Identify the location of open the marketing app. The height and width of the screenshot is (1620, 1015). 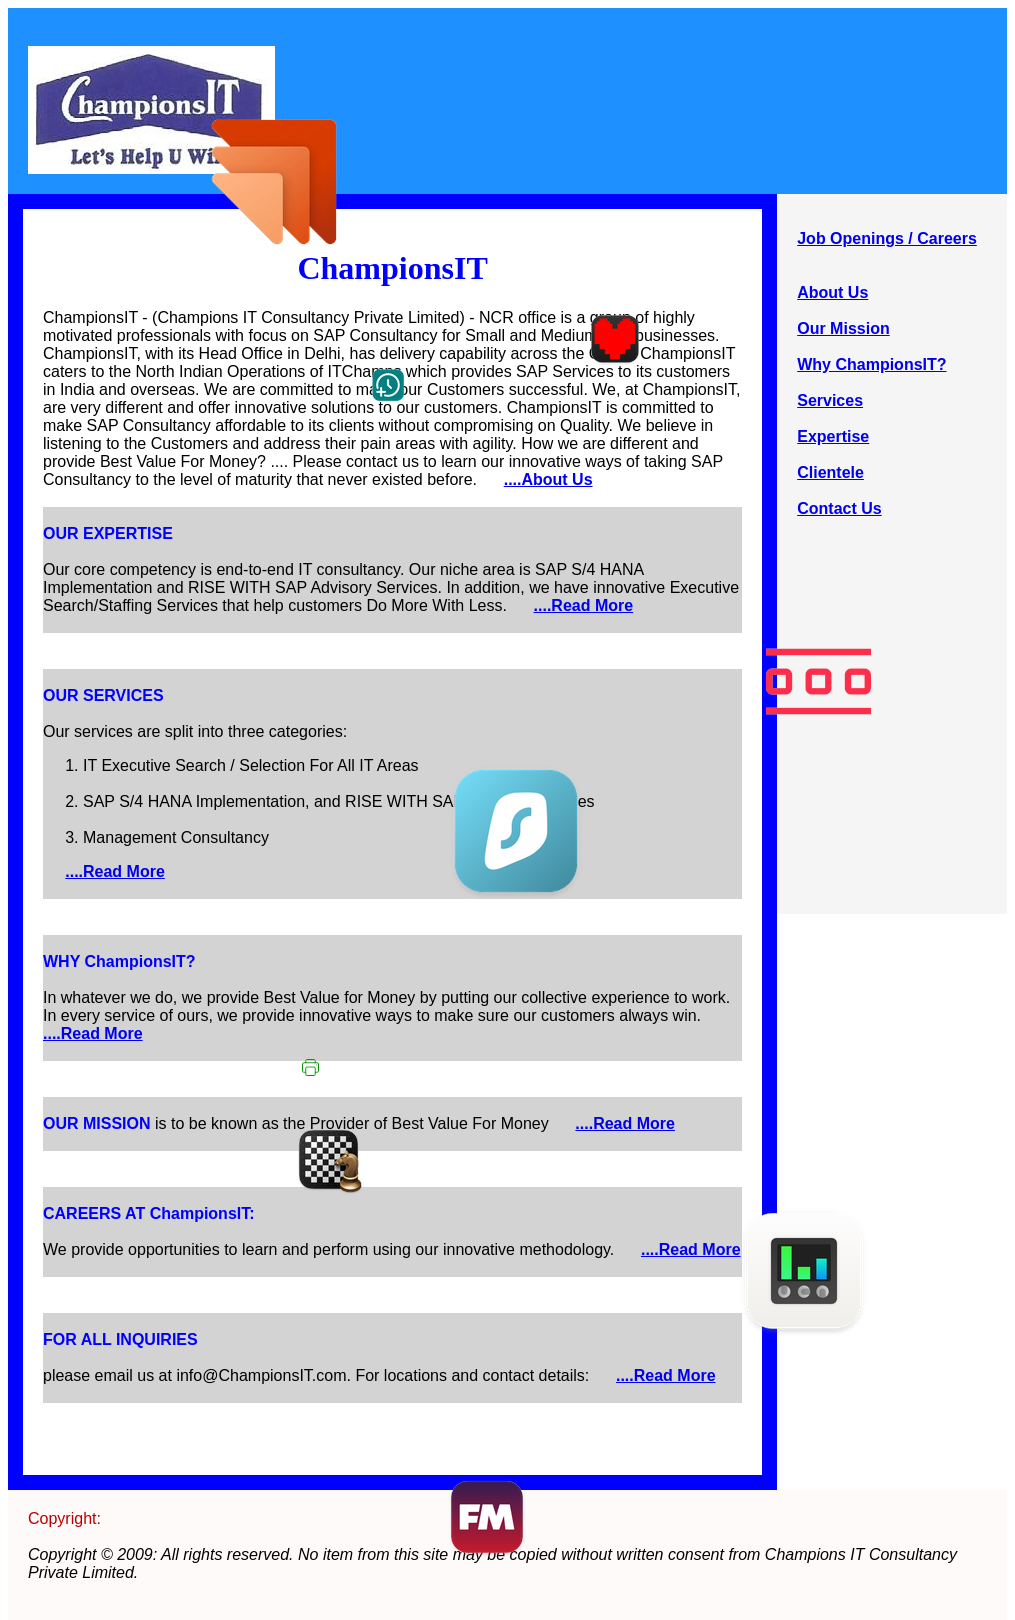
(274, 182).